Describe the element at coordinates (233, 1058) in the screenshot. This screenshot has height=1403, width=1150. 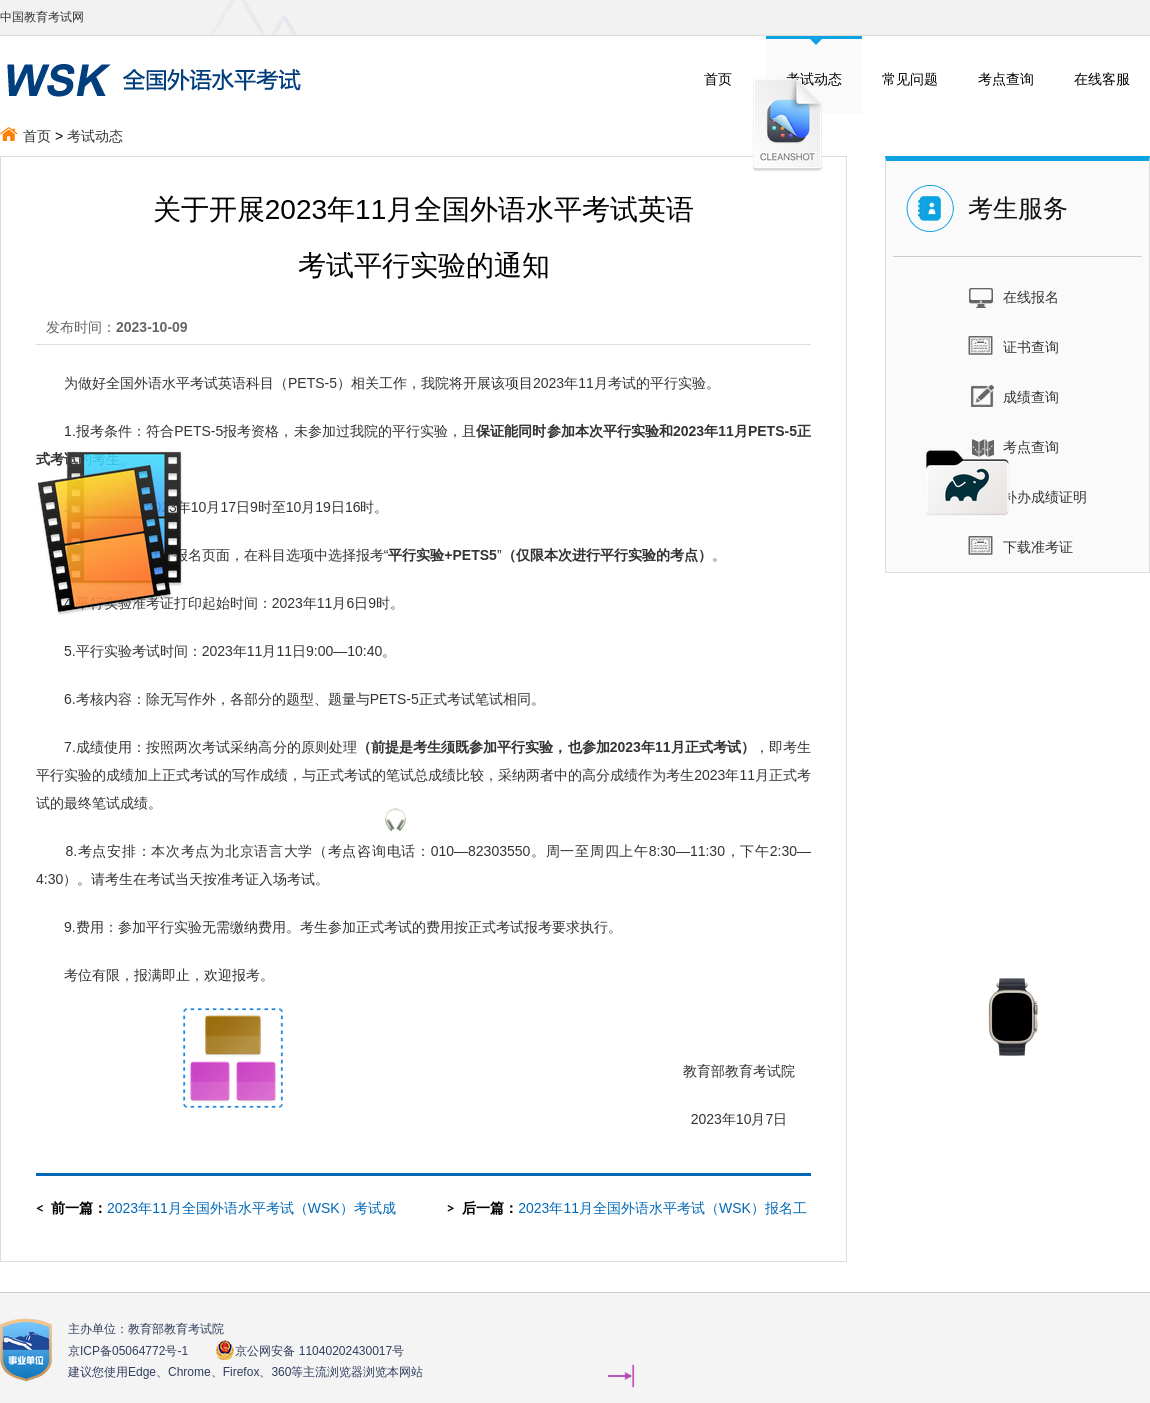
I see `select all items in the current view` at that location.